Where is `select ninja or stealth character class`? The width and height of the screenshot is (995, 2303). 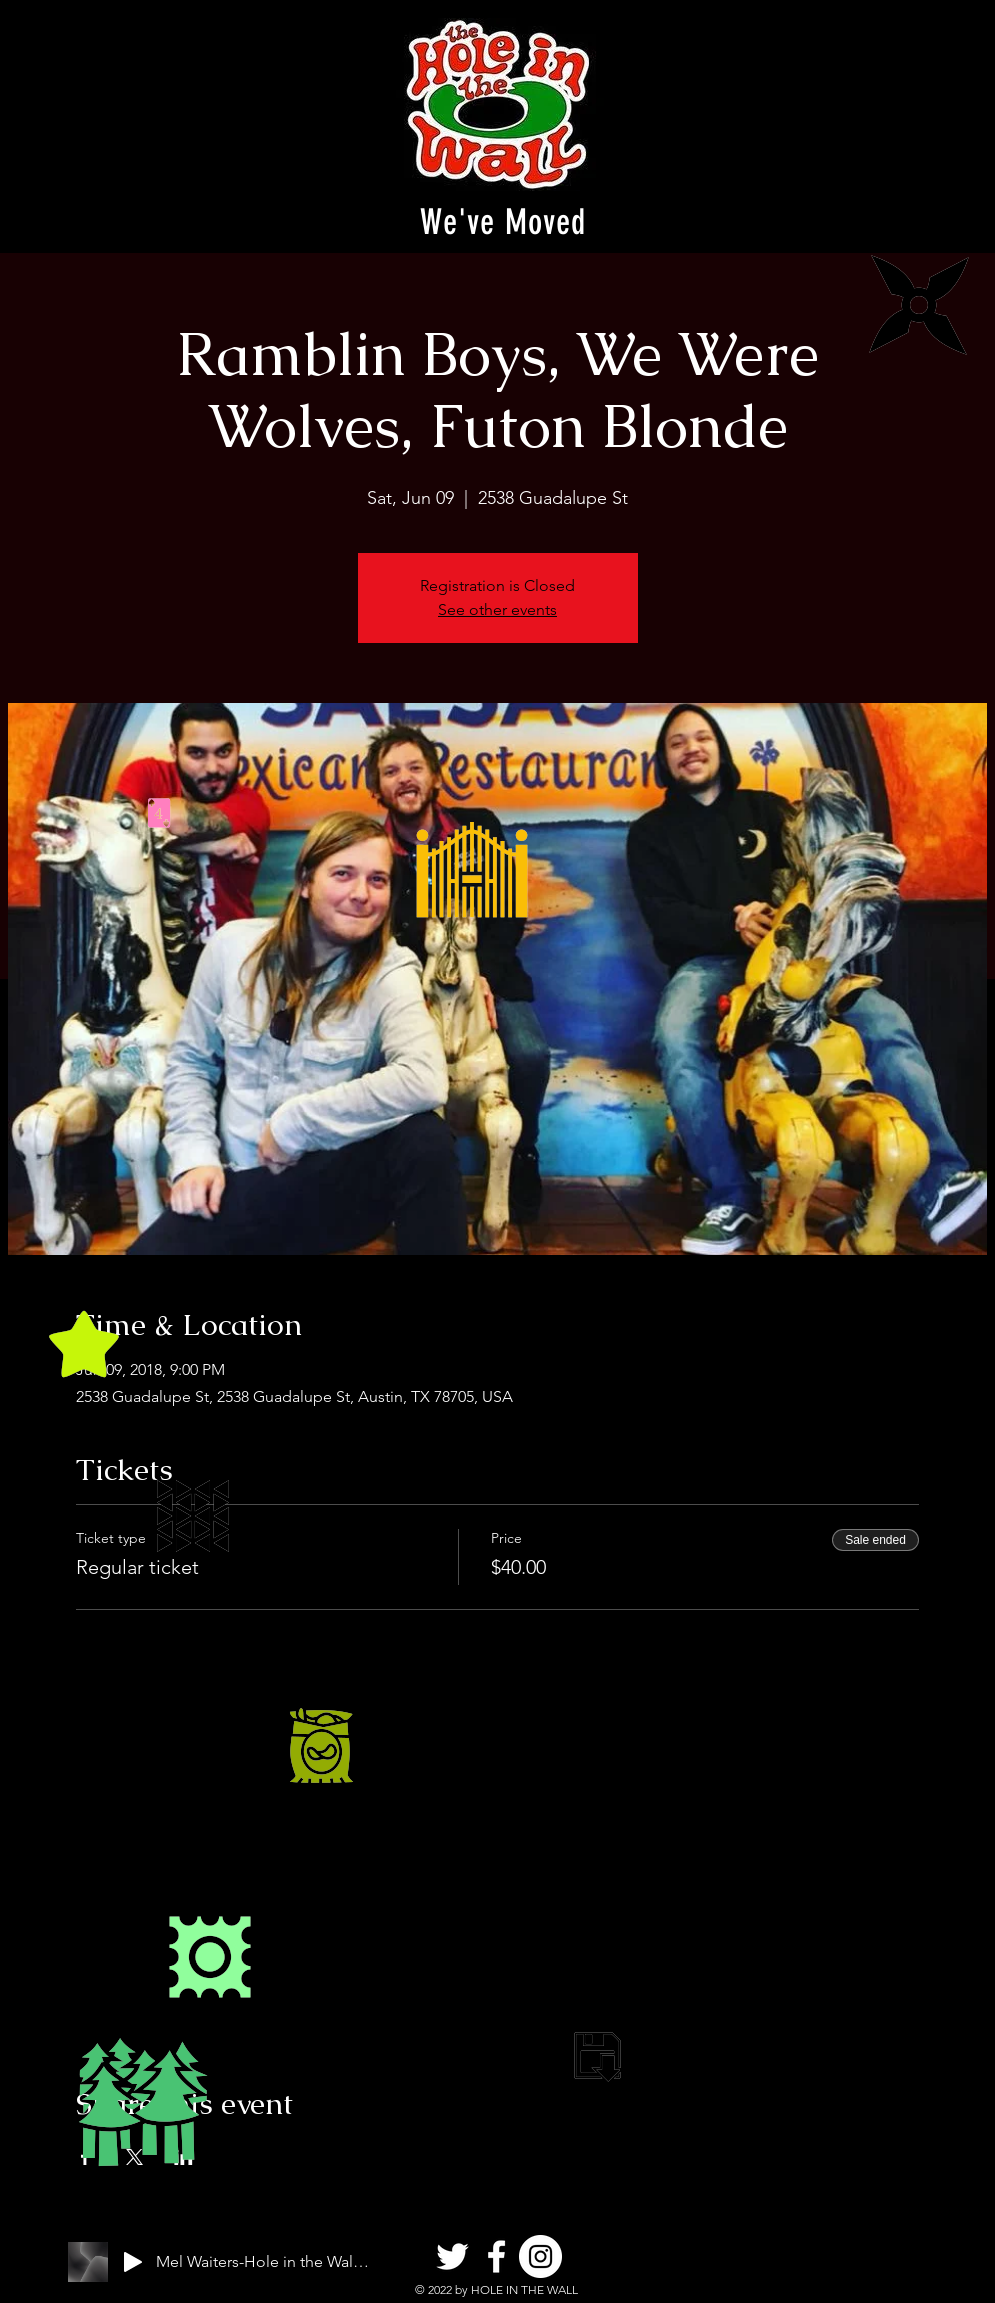 select ninja or stealth character class is located at coordinates (919, 305).